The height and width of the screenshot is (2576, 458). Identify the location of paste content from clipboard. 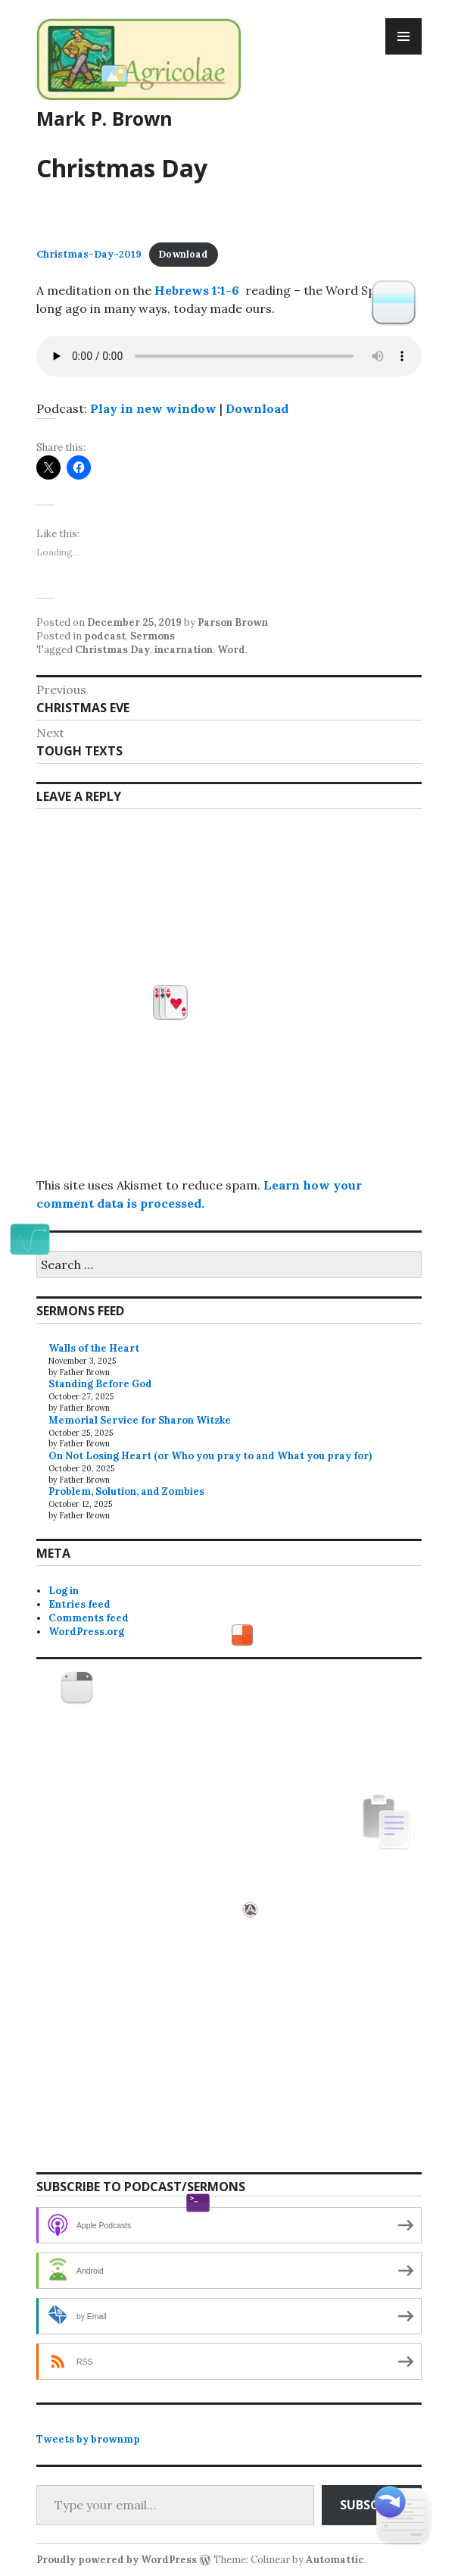
(386, 1821).